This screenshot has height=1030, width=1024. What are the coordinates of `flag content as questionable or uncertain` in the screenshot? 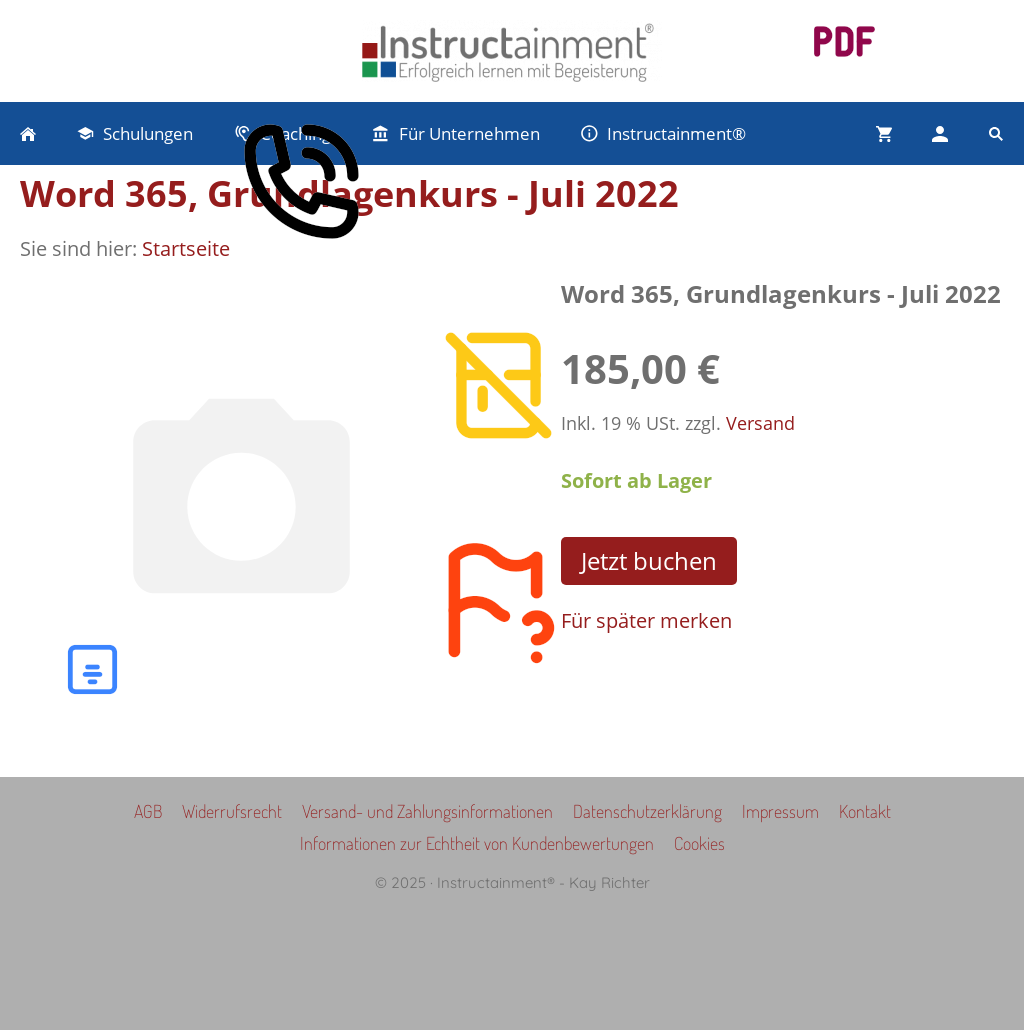 It's located at (495, 598).